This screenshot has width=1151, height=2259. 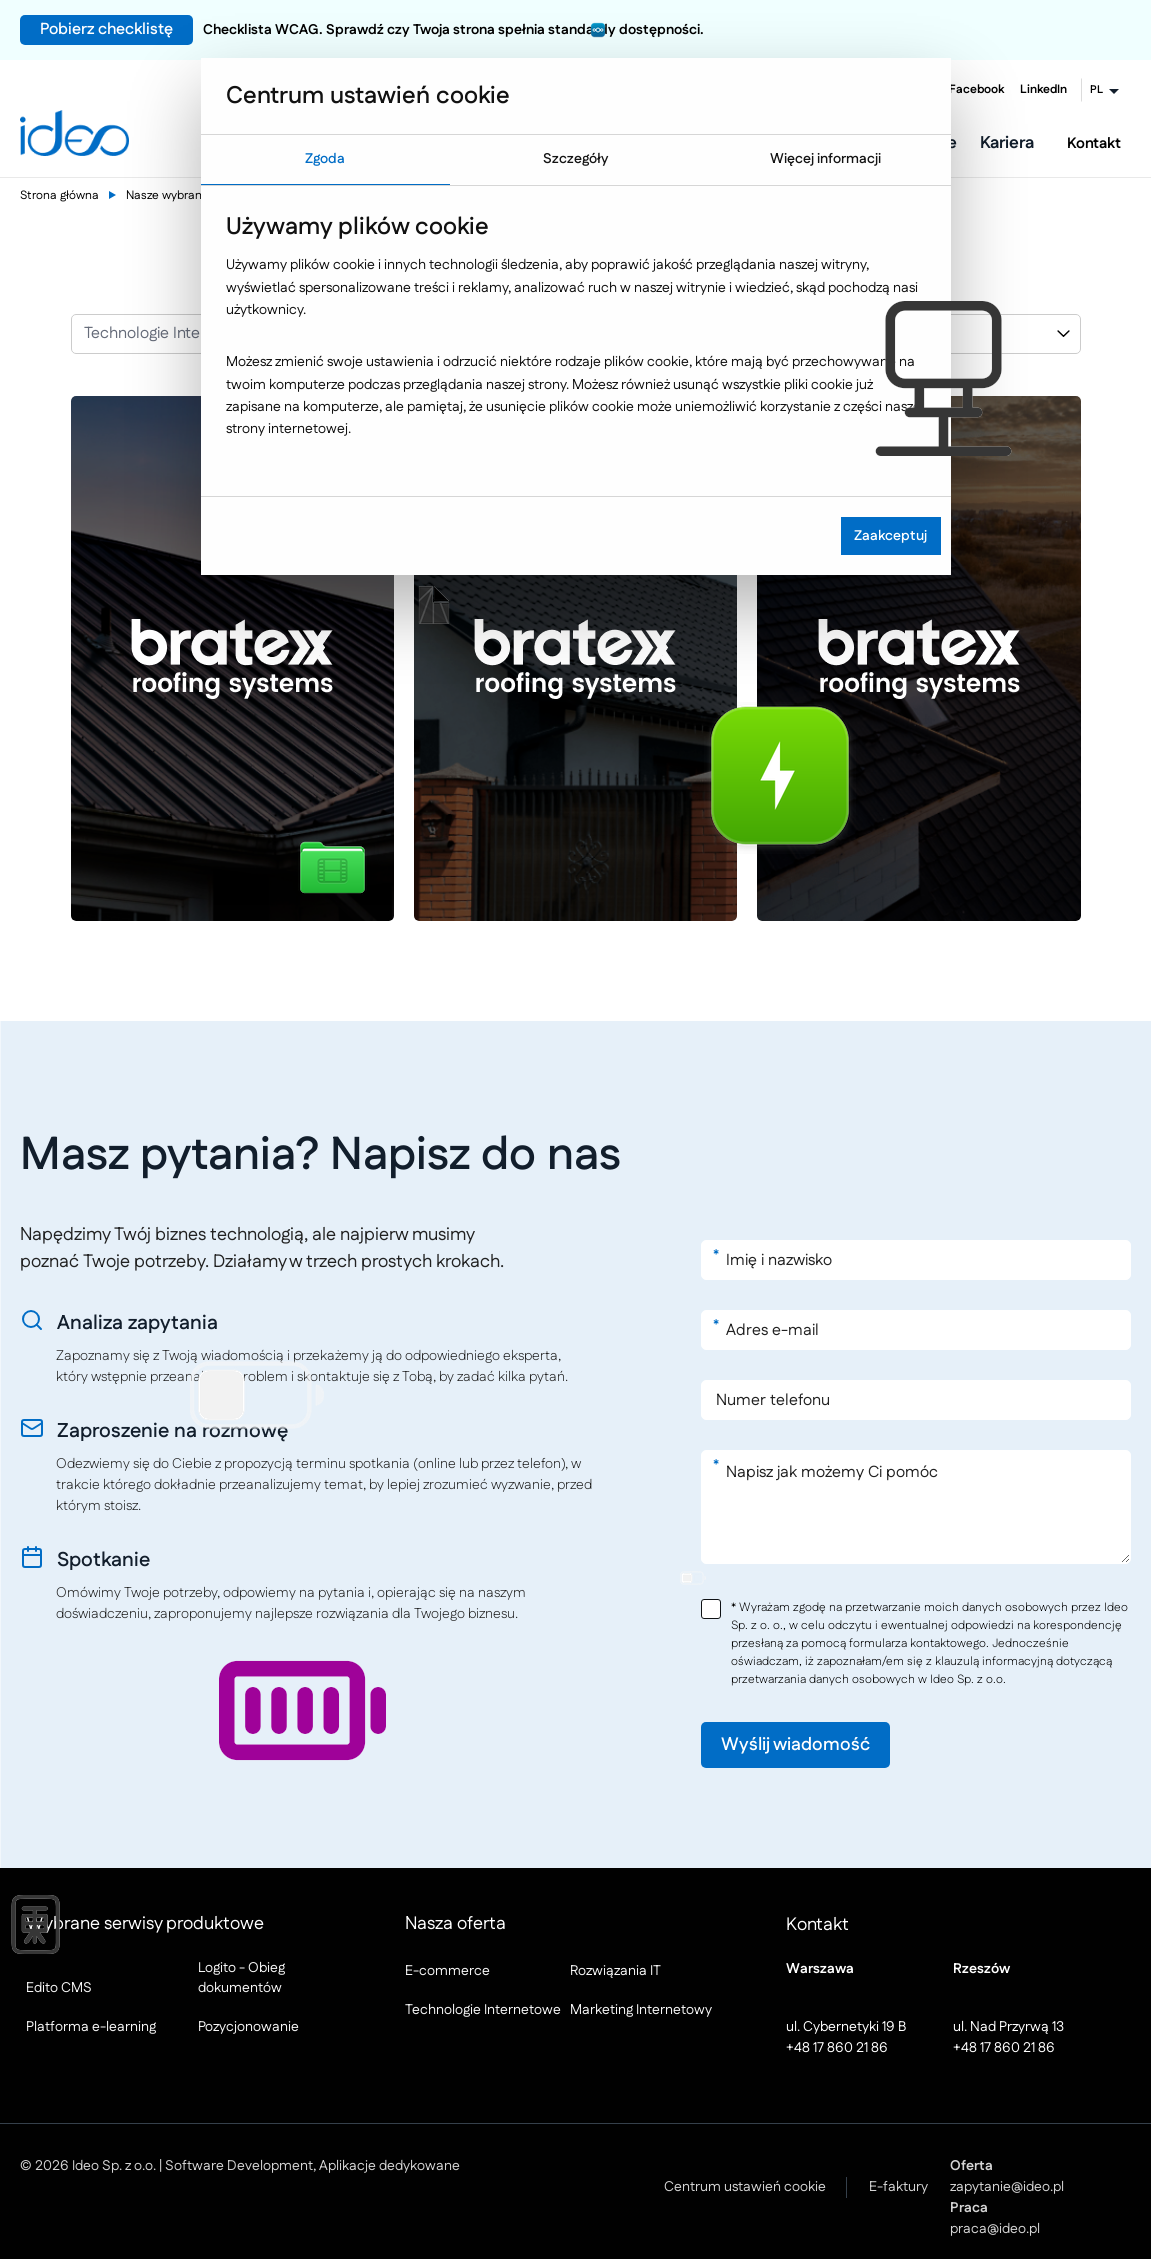 I want to click on access power management settings, so click(x=780, y=778).